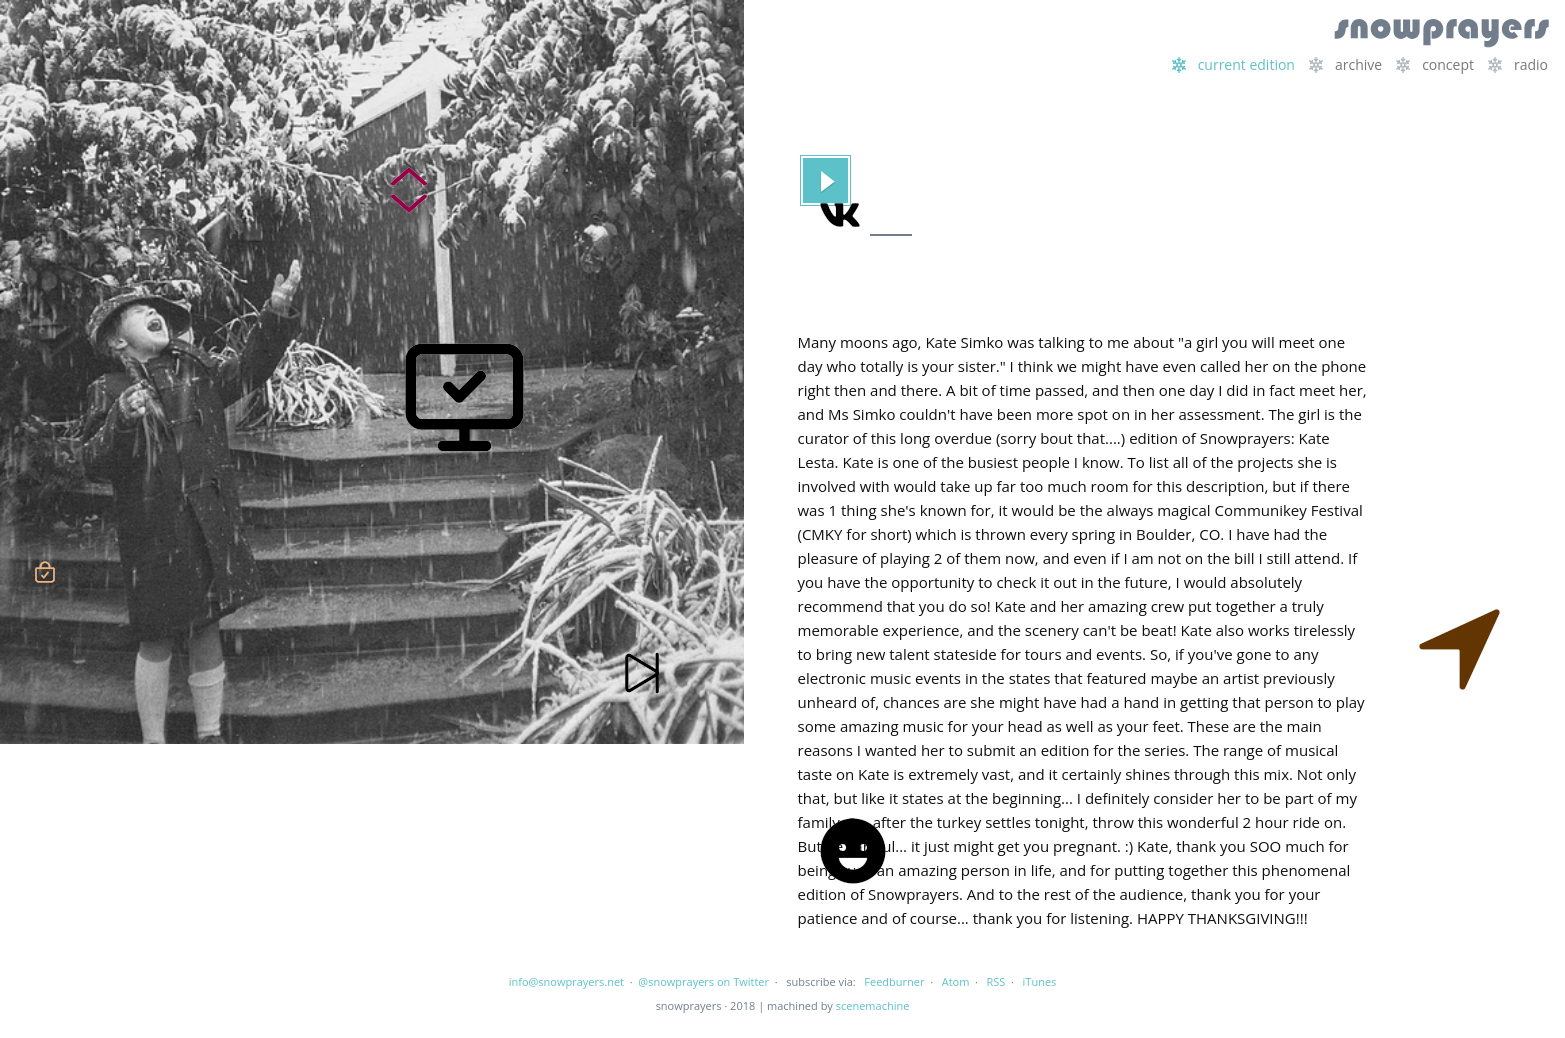  I want to click on get directions to current destination, so click(1459, 649).